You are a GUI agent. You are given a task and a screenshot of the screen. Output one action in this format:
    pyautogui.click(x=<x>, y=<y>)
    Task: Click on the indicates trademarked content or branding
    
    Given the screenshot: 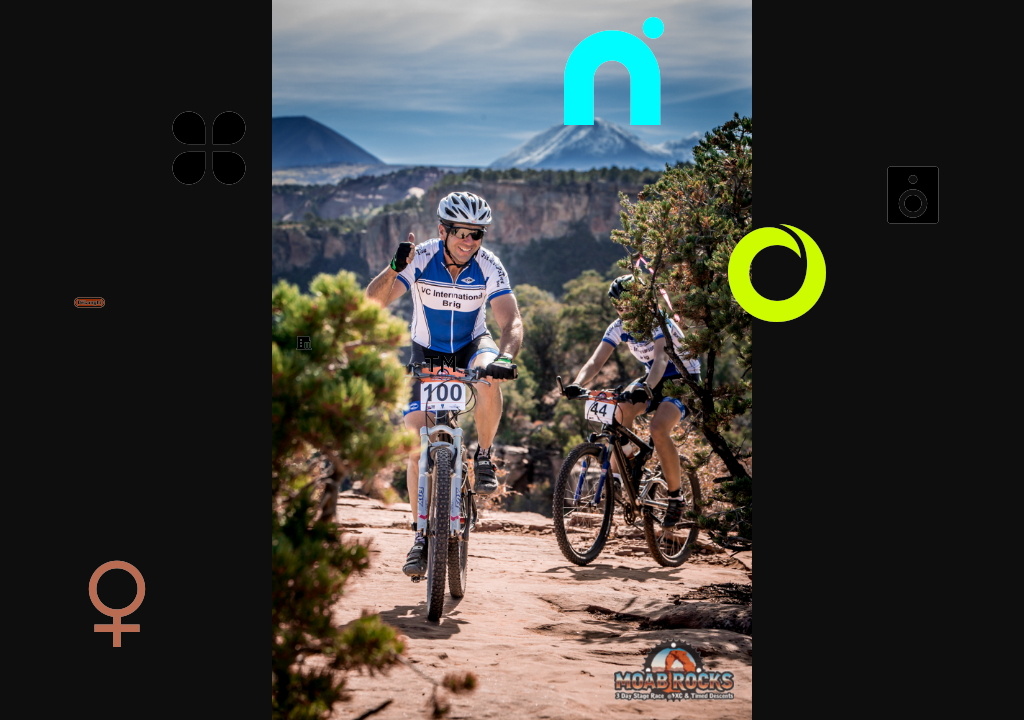 What is the action you would take?
    pyautogui.click(x=441, y=364)
    